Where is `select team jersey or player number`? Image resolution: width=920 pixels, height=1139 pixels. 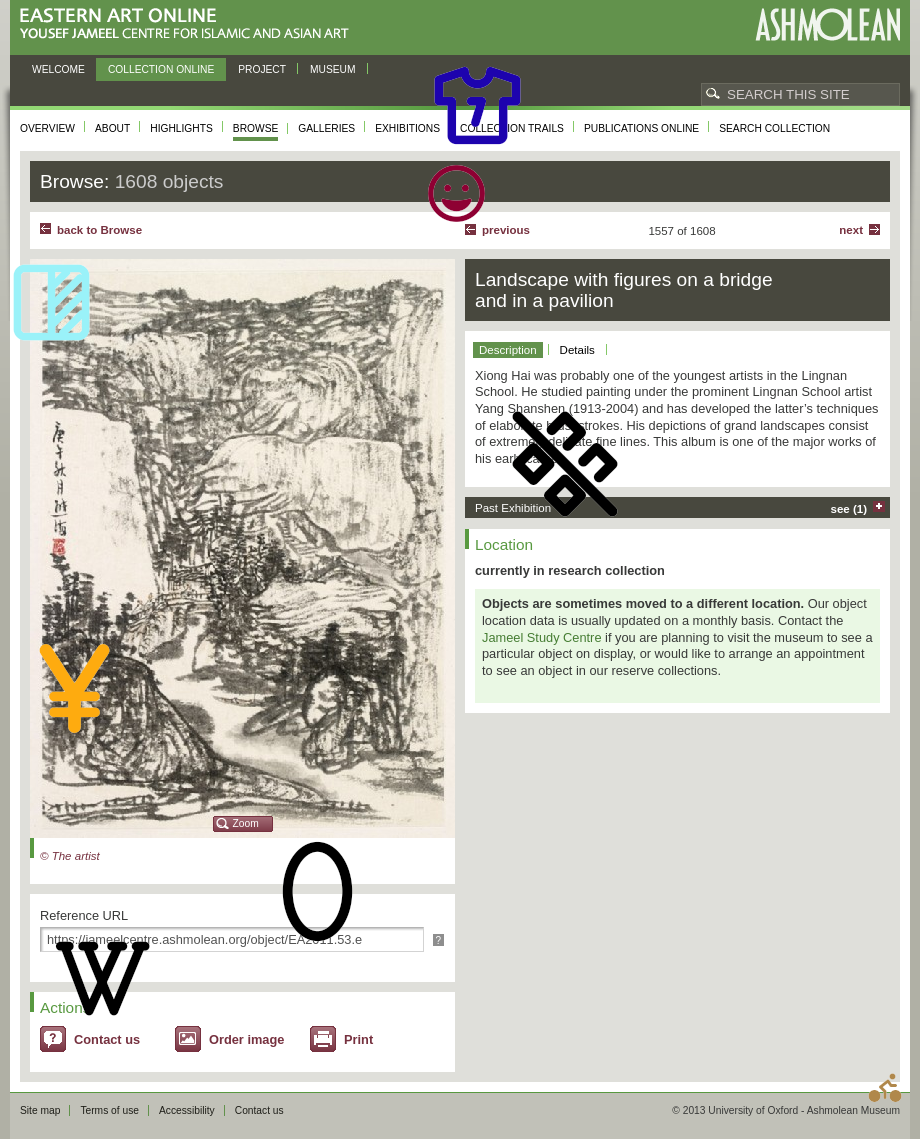
select team jersey or player number is located at coordinates (477, 105).